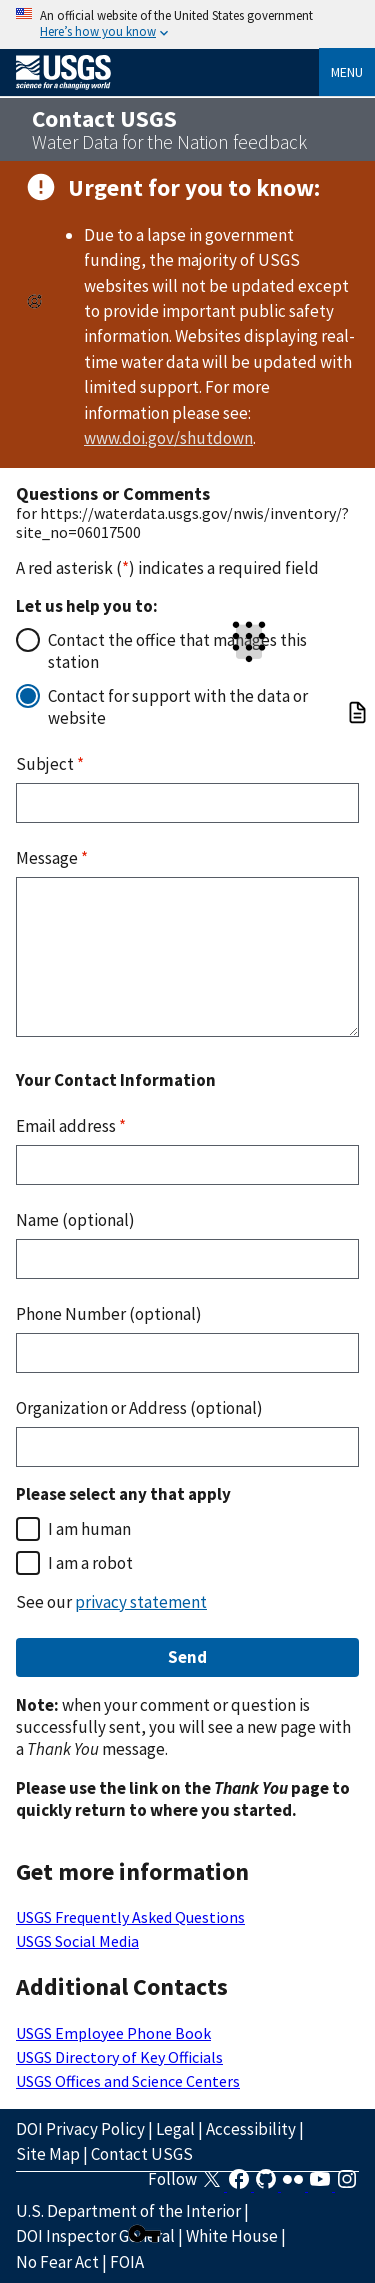  Describe the element at coordinates (34, 301) in the screenshot. I see `access user profile settings` at that location.